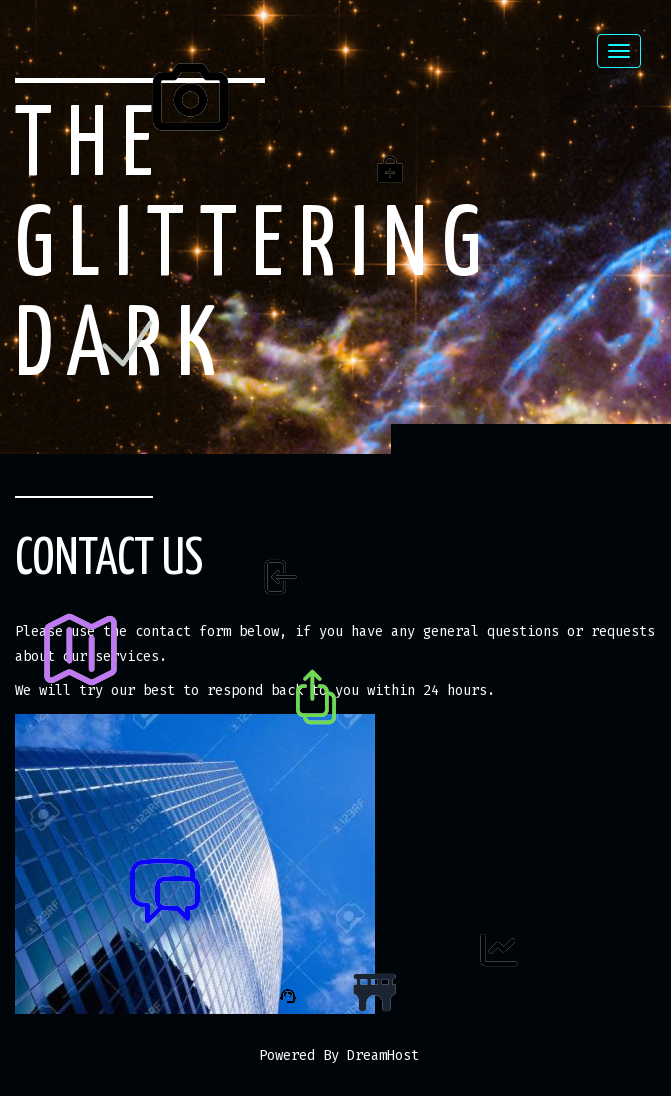  Describe the element at coordinates (165, 891) in the screenshot. I see `open messaging or chat` at that location.